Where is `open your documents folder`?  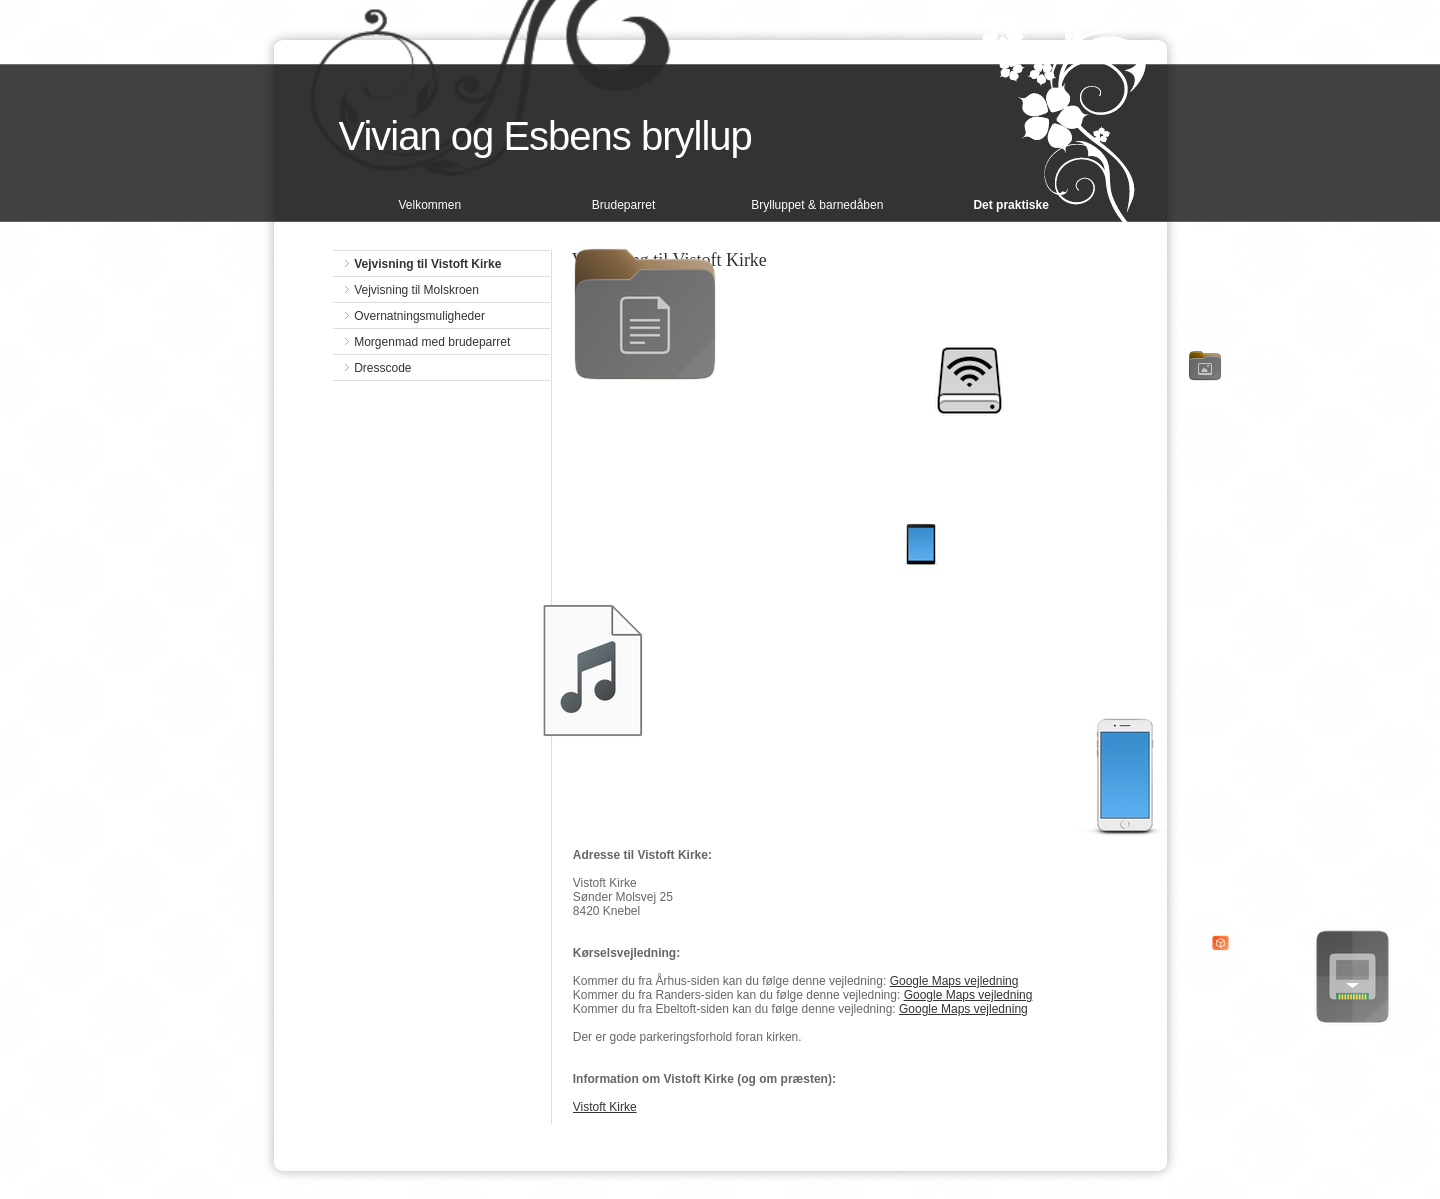
open your documents folder is located at coordinates (645, 314).